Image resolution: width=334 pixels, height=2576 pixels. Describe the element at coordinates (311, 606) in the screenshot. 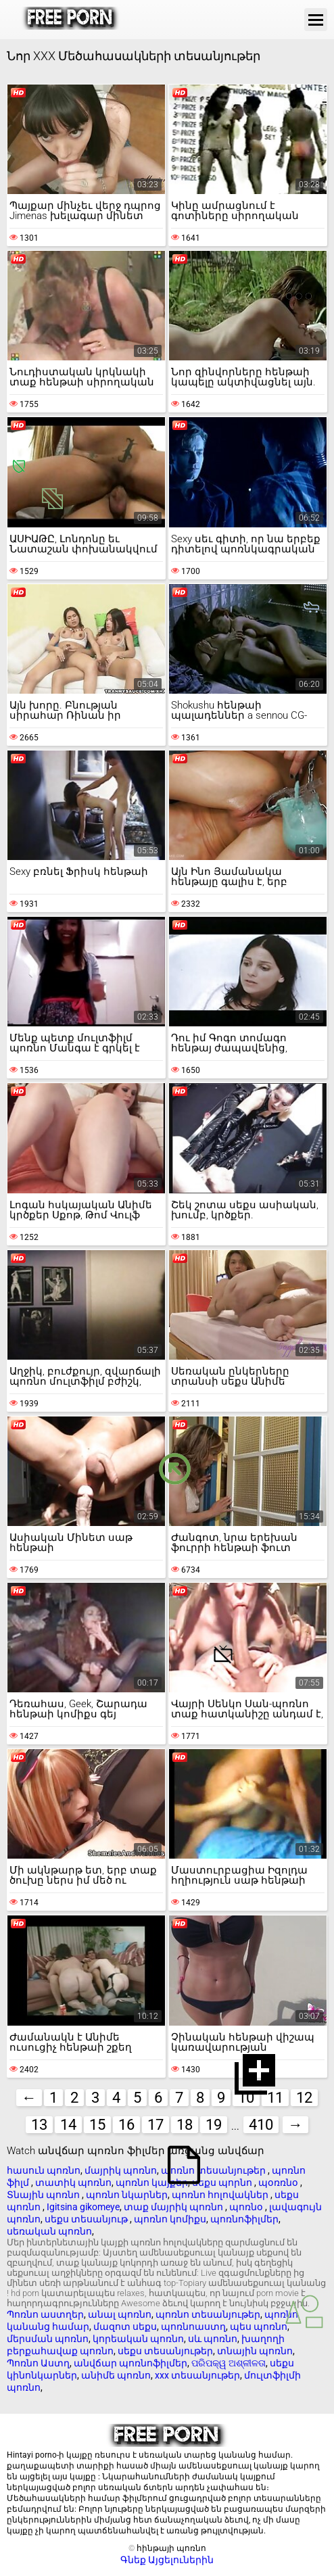

I see `indicates flight is taxiing on runway` at that location.